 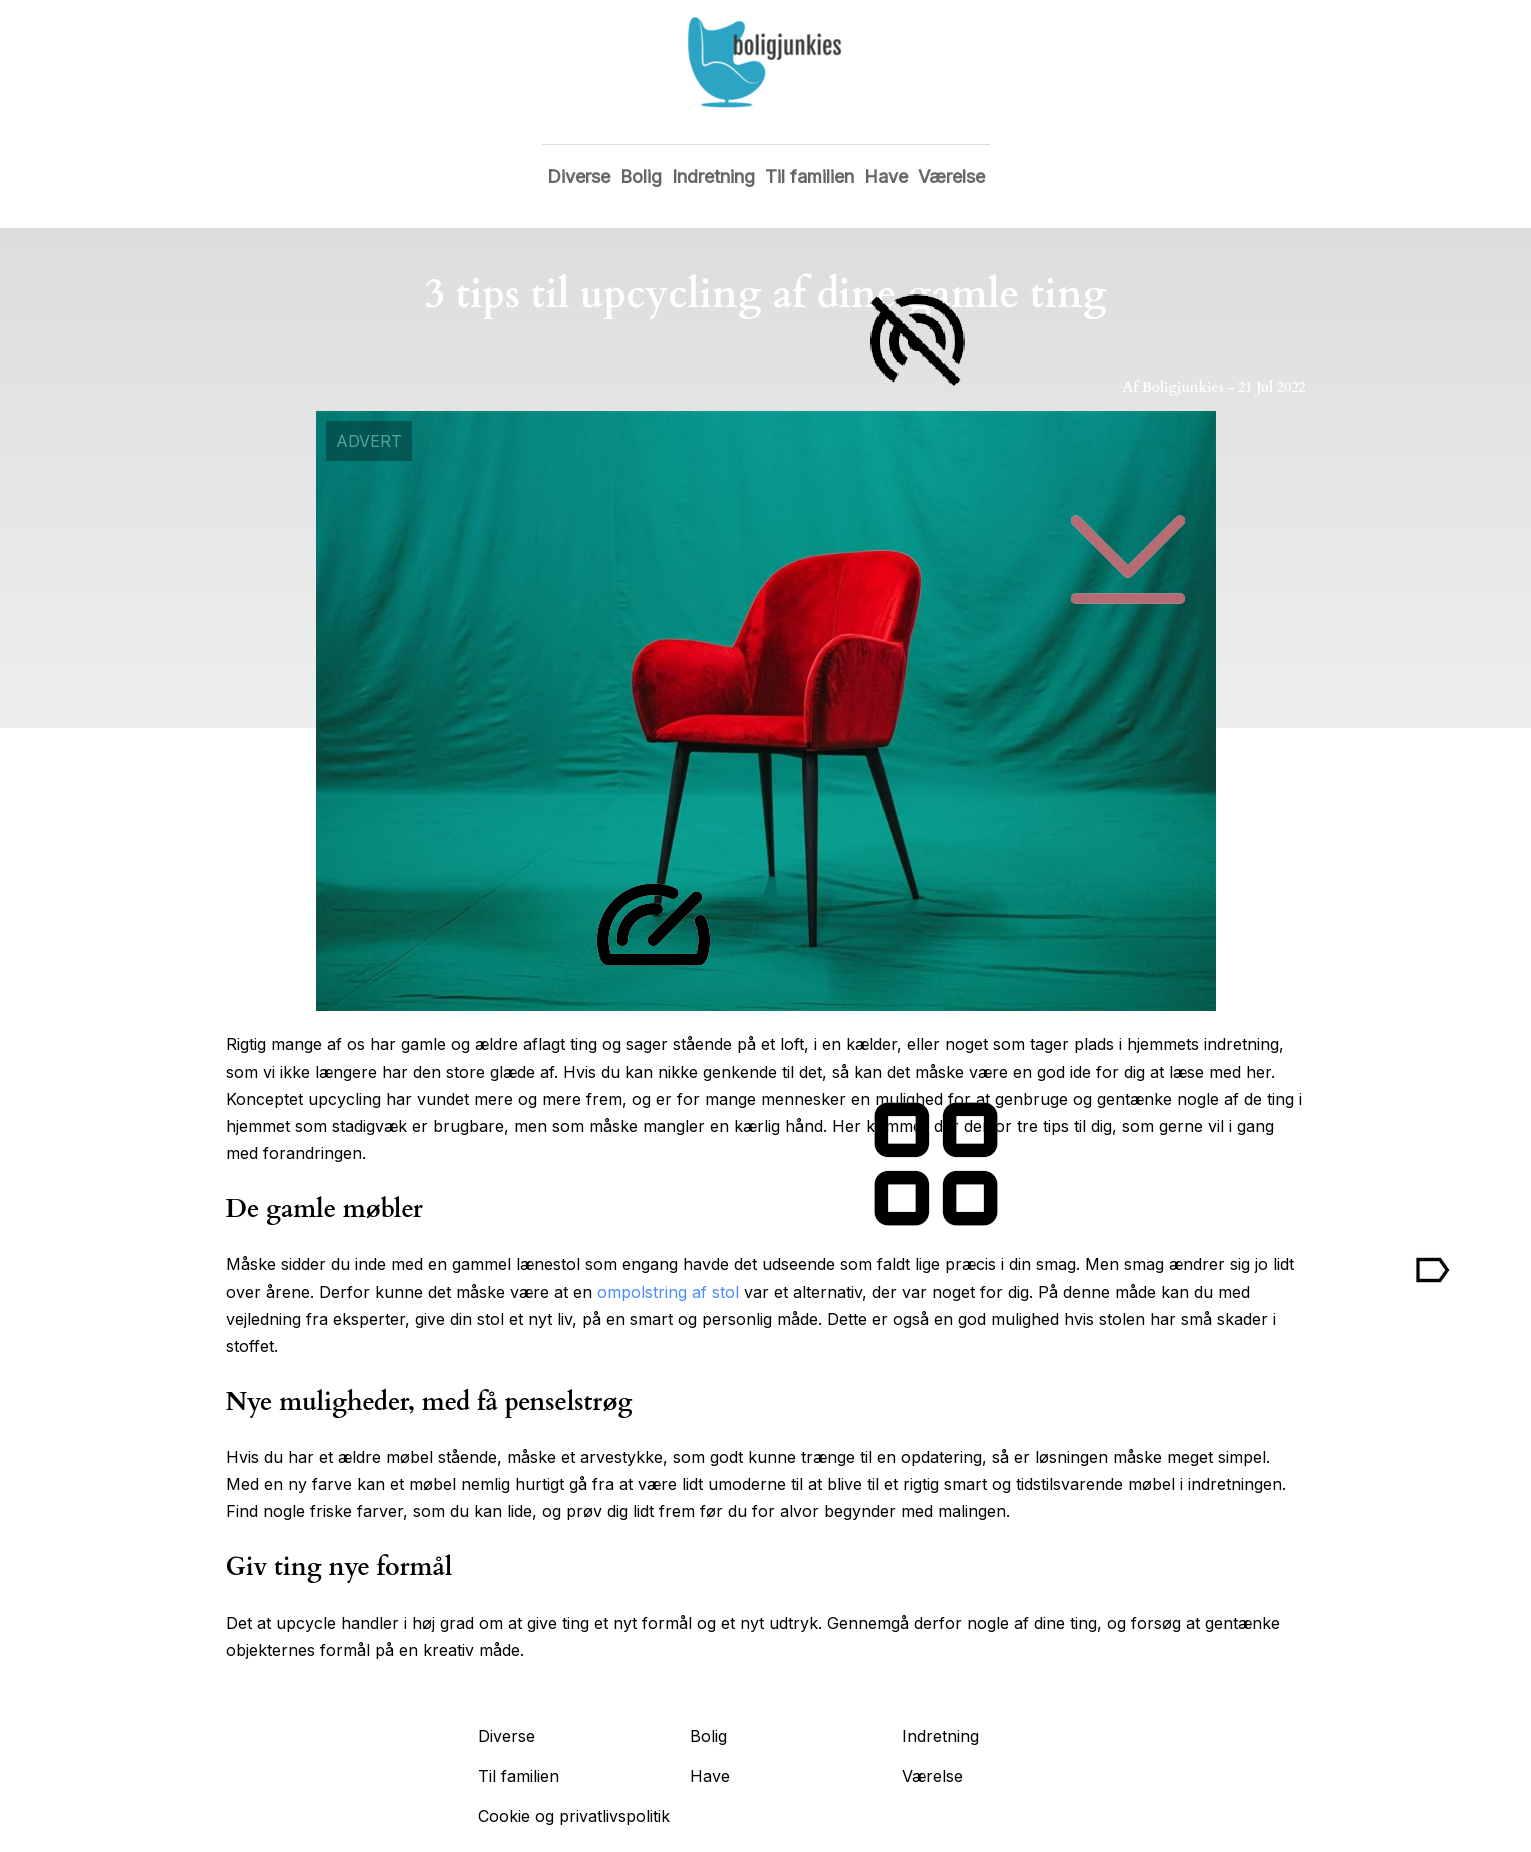 What do you see at coordinates (1432, 1270) in the screenshot?
I see `add a label or tag to an item` at bounding box center [1432, 1270].